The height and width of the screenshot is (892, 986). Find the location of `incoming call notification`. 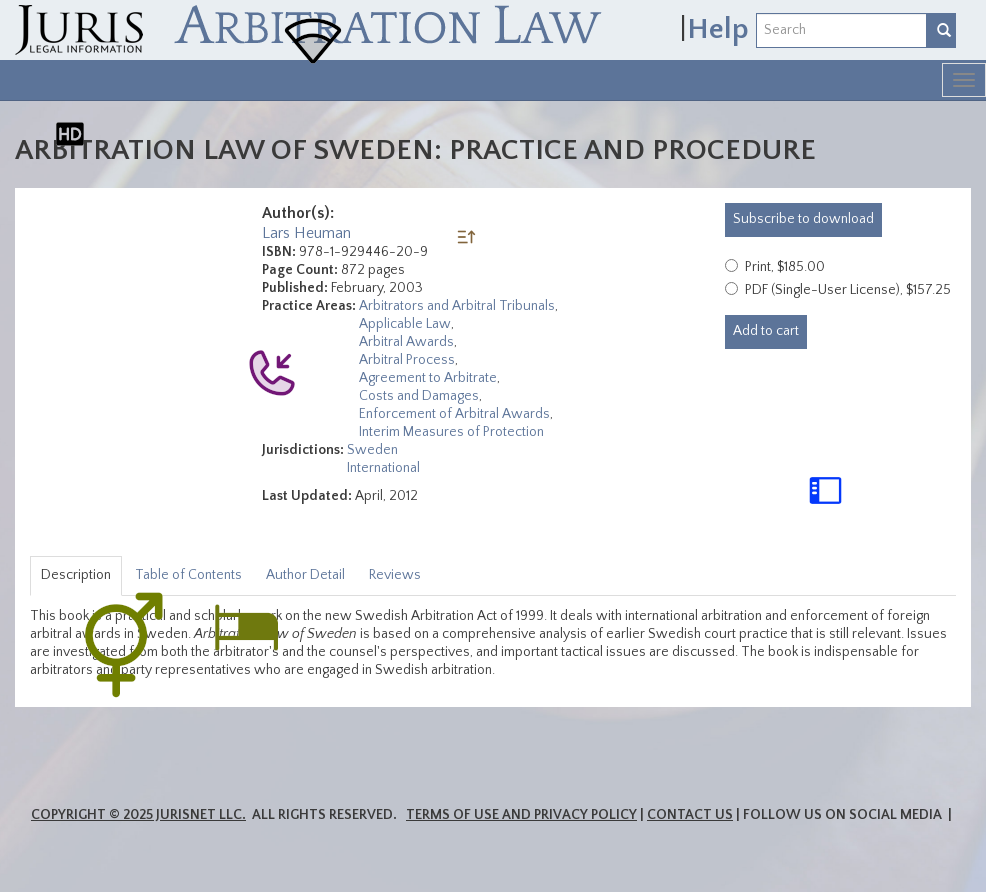

incoming call notification is located at coordinates (273, 372).